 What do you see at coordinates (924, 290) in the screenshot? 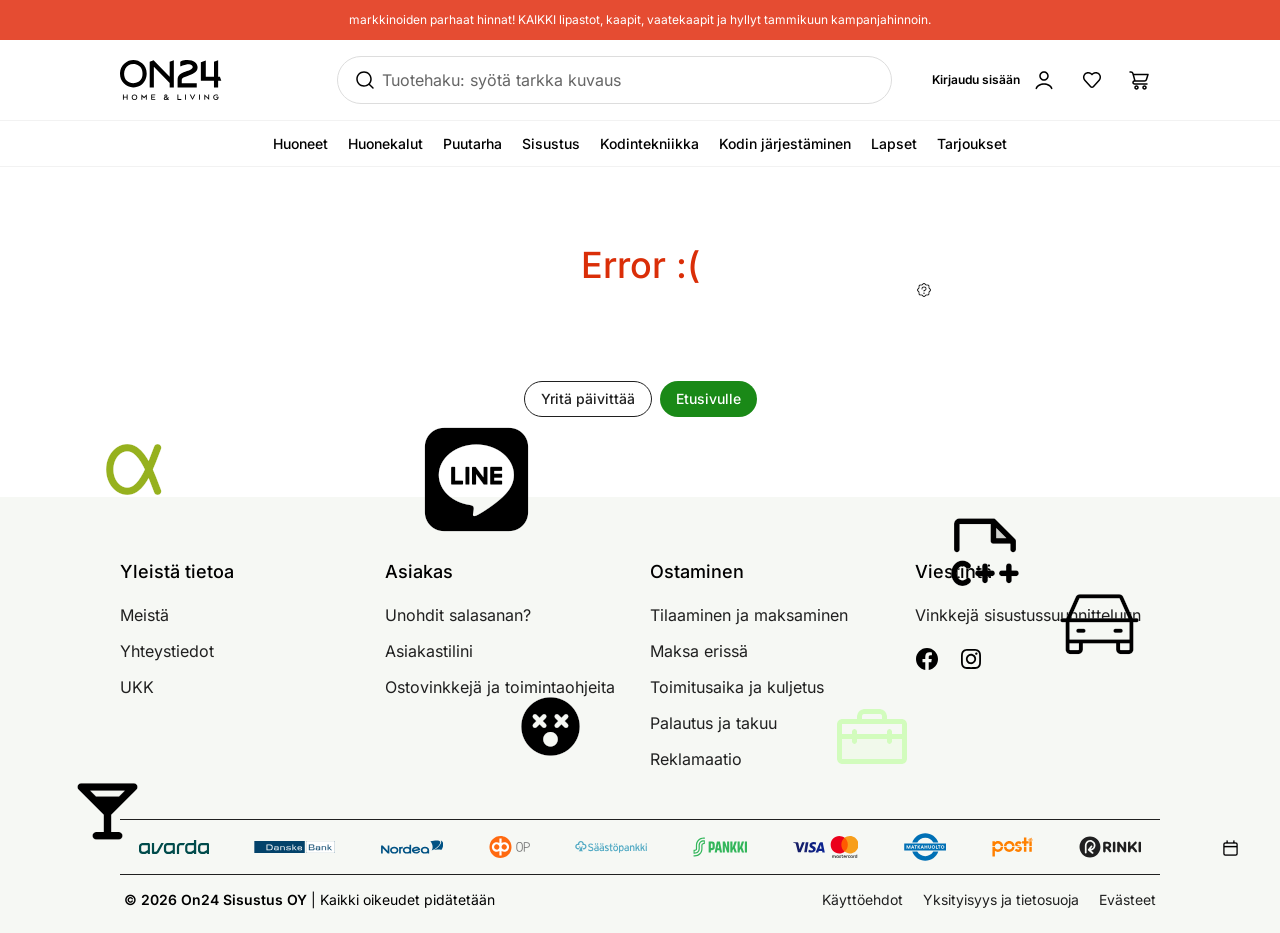
I see `access help or FAQ section` at bounding box center [924, 290].